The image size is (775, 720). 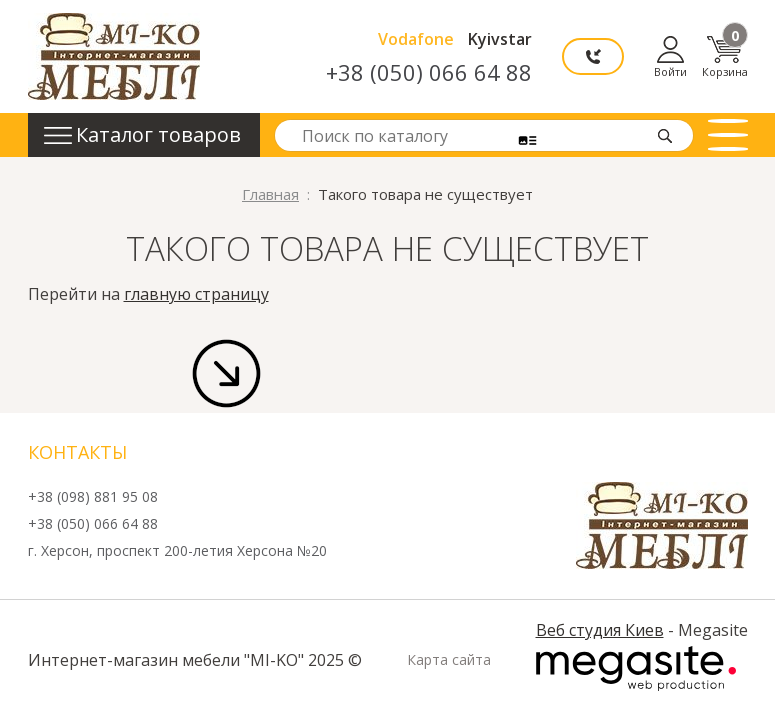 What do you see at coordinates (226, 373) in the screenshot?
I see `navigate to the next item or section` at bounding box center [226, 373].